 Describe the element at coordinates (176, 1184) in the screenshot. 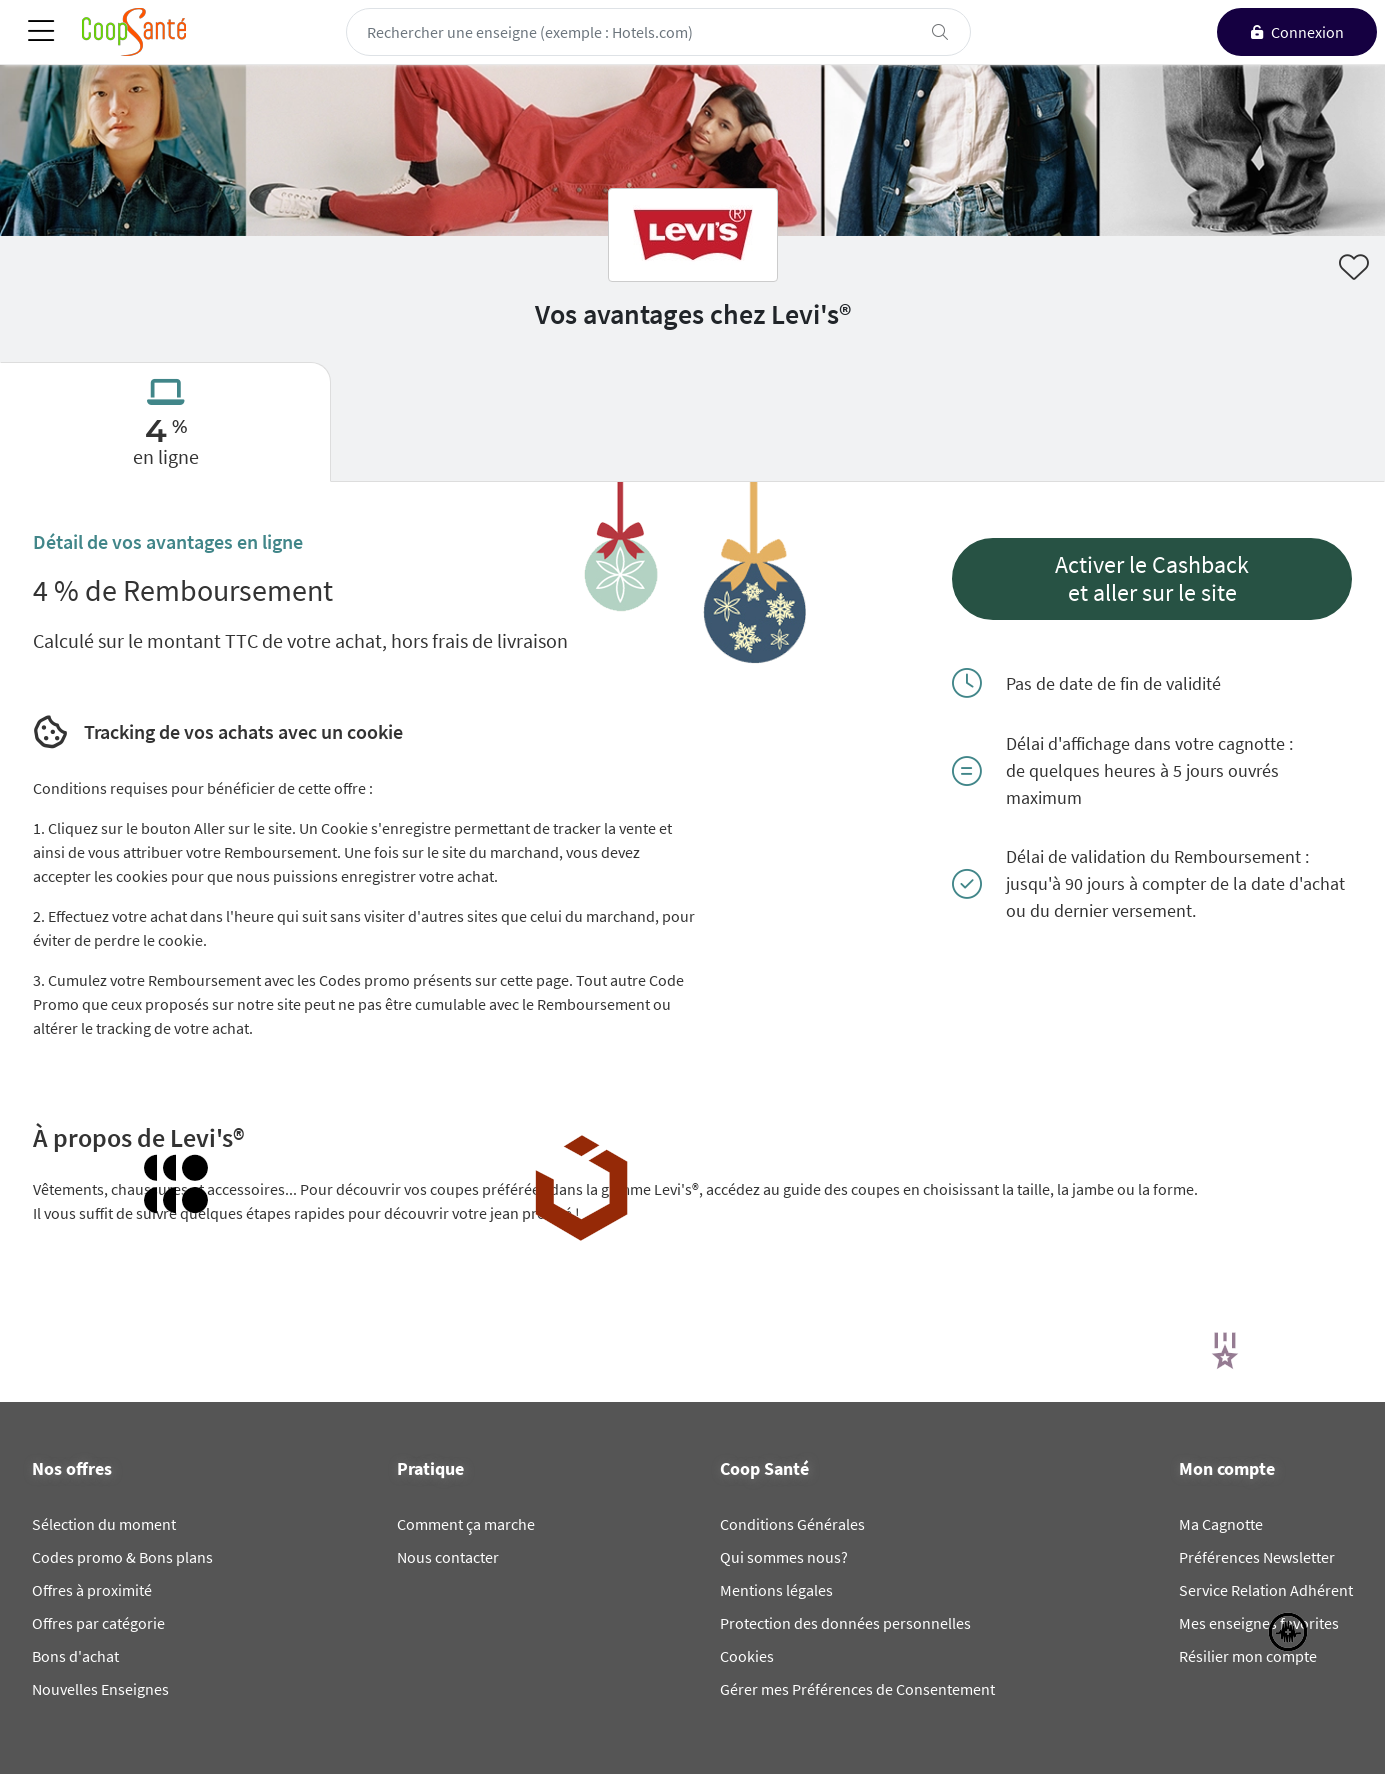

I see `openverse logo` at that location.